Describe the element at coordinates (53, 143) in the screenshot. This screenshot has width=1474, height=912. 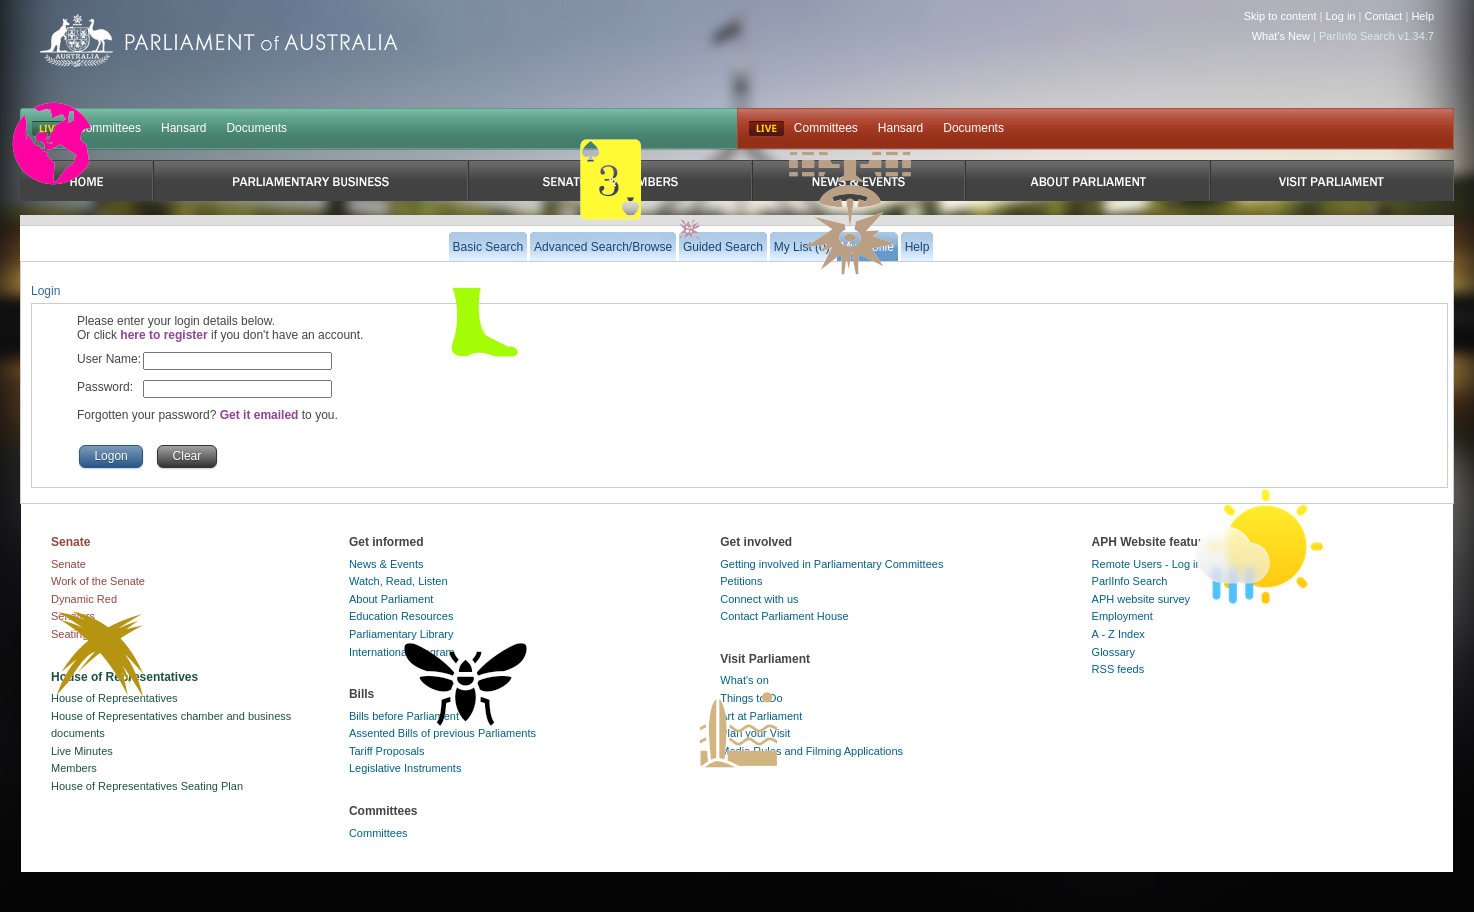
I see `switch to global or worldwide view` at that location.